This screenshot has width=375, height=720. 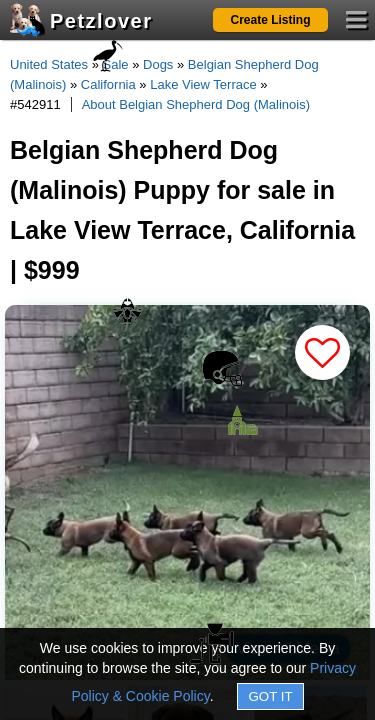 What do you see at coordinates (108, 56) in the screenshot?
I see `ibis bird icon for wildlife or nature category` at bounding box center [108, 56].